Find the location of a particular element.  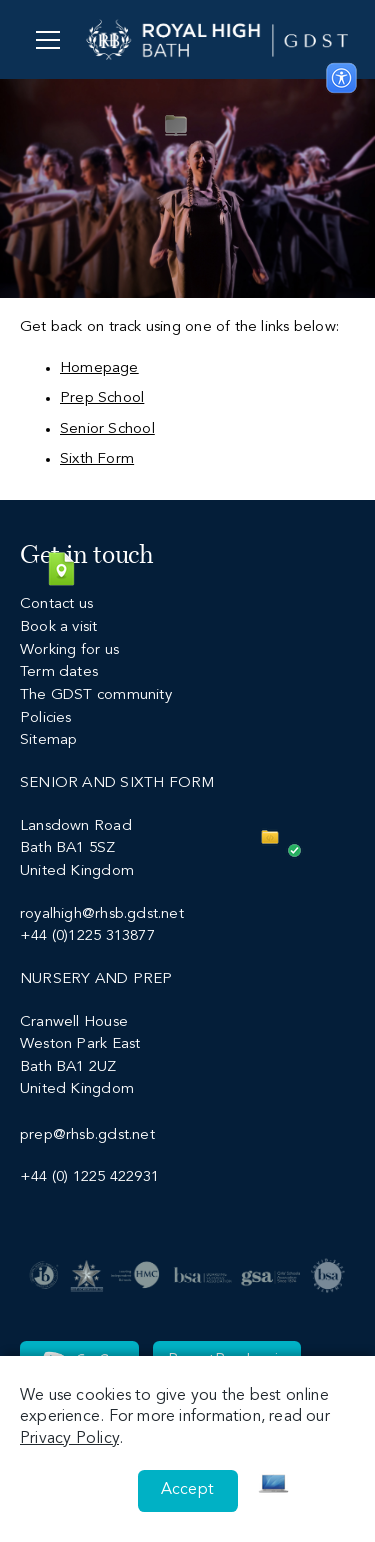

indicates a completed or successful action is located at coordinates (294, 850).